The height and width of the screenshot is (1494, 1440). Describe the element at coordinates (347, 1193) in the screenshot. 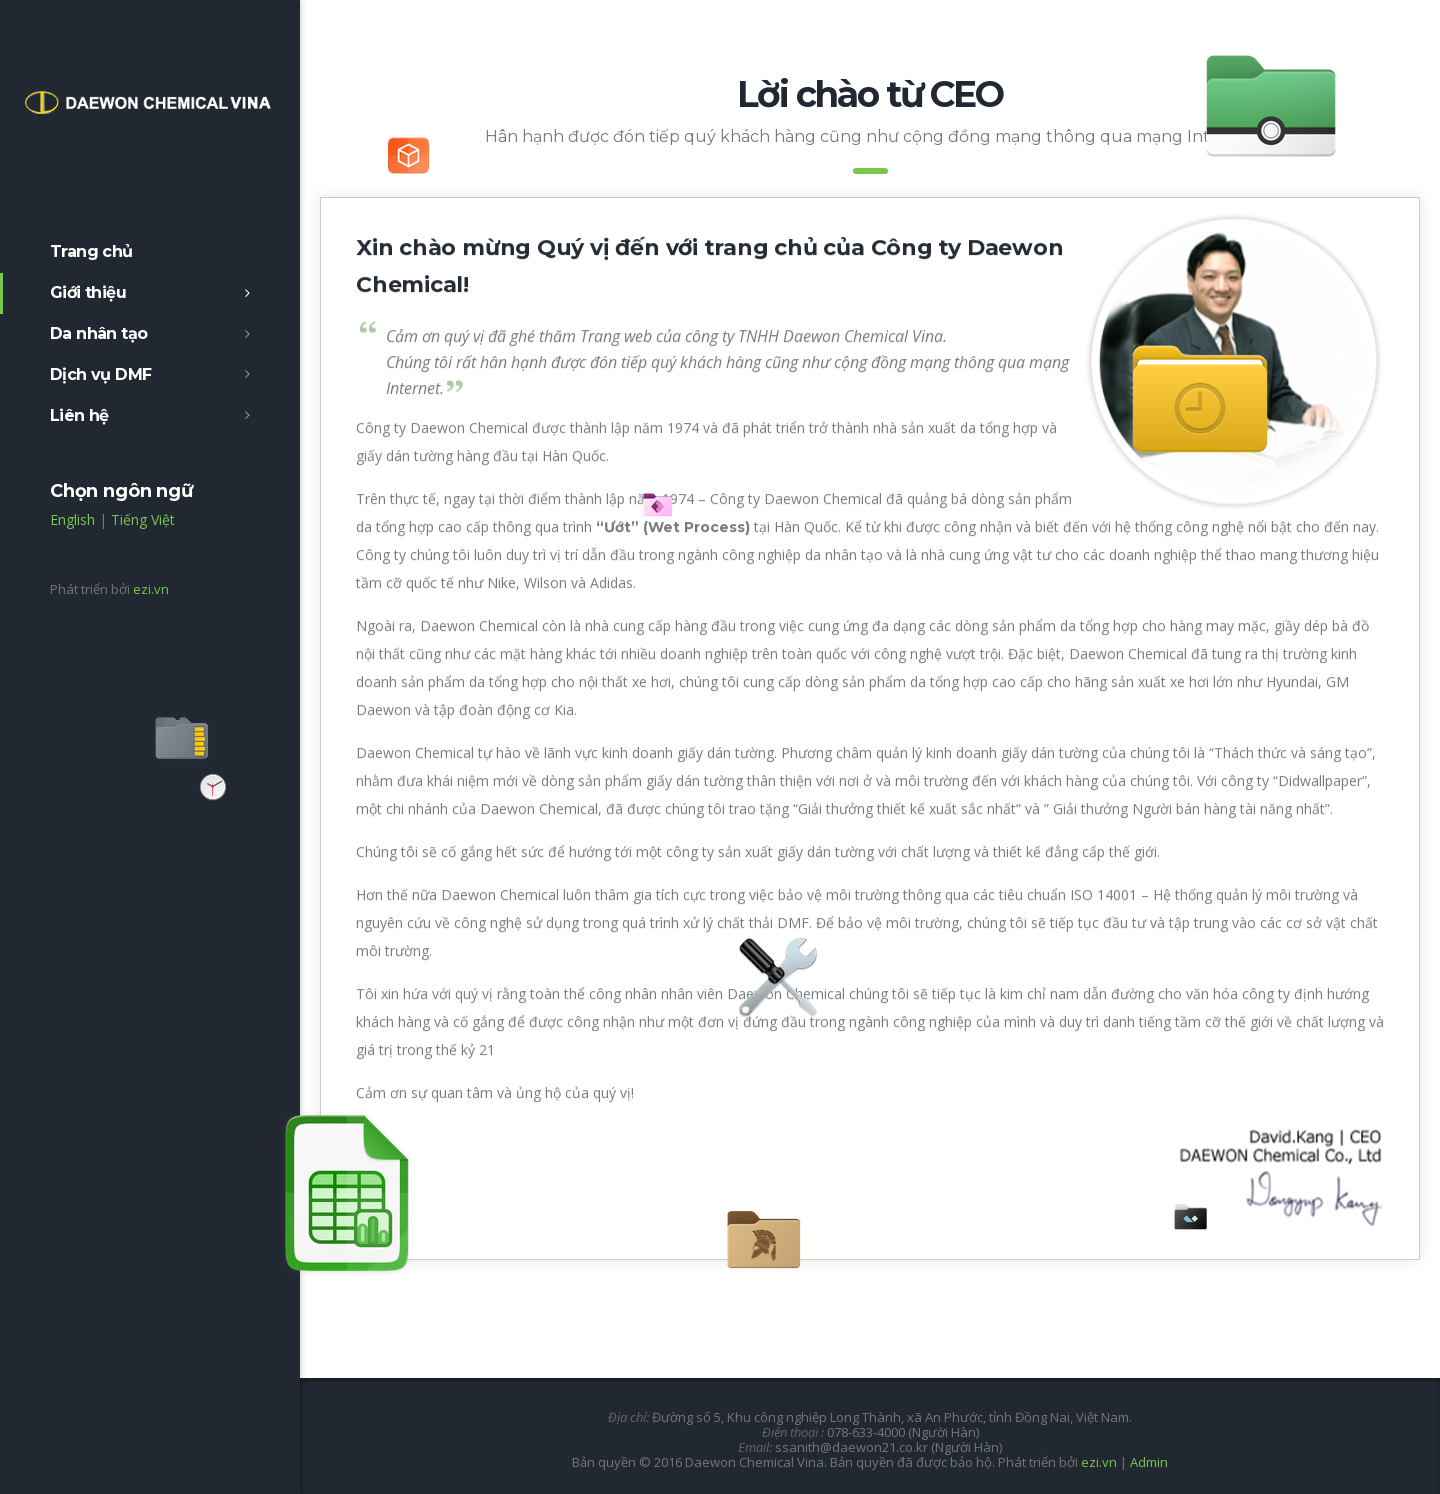

I see `open an opendocument spreadsheet file` at that location.